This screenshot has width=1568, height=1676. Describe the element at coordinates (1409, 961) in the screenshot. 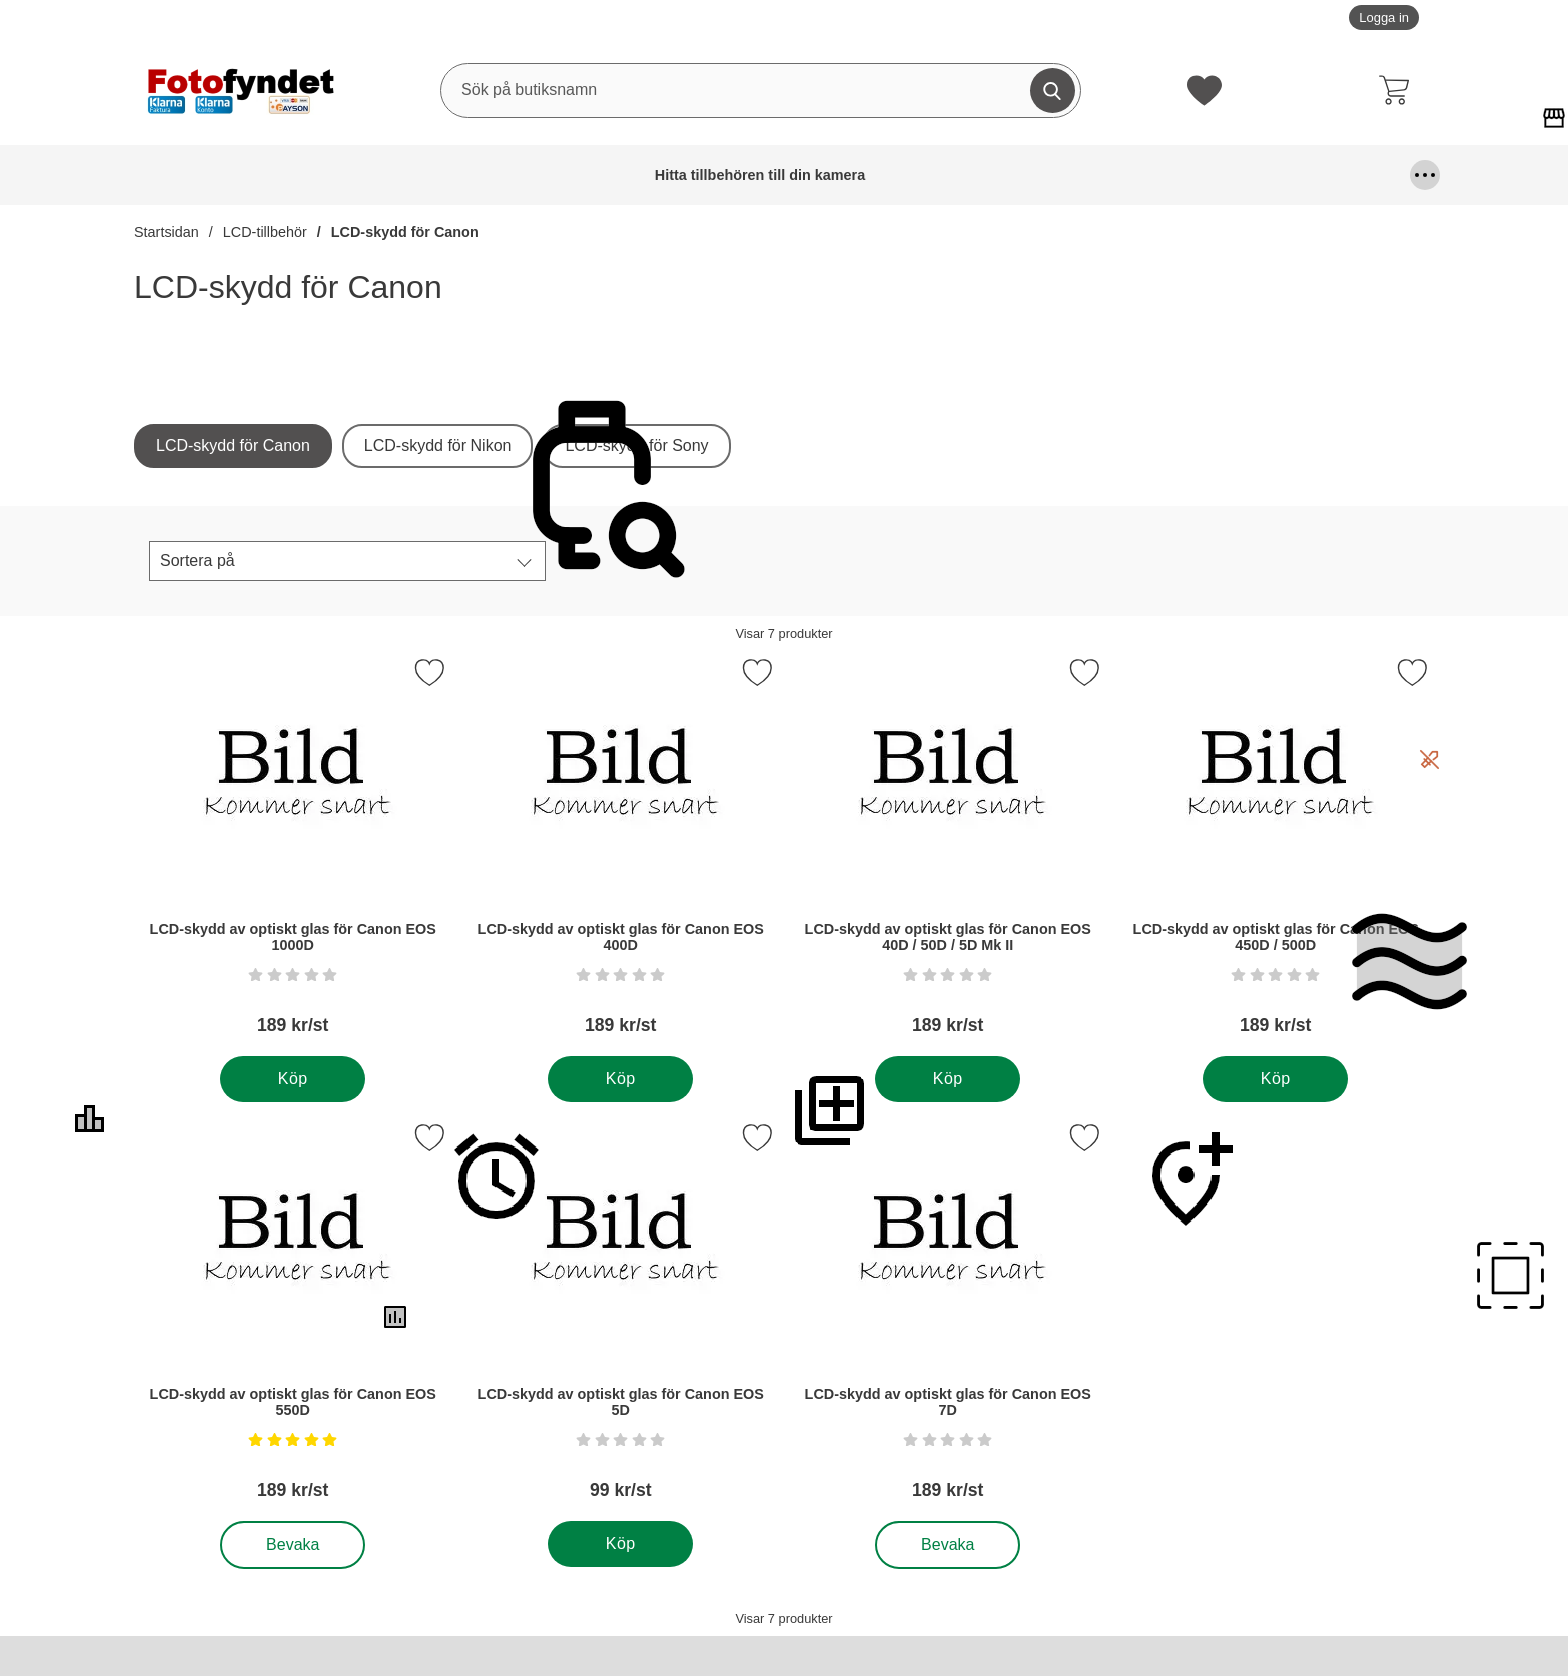

I see `indicates water or aquatic features` at that location.